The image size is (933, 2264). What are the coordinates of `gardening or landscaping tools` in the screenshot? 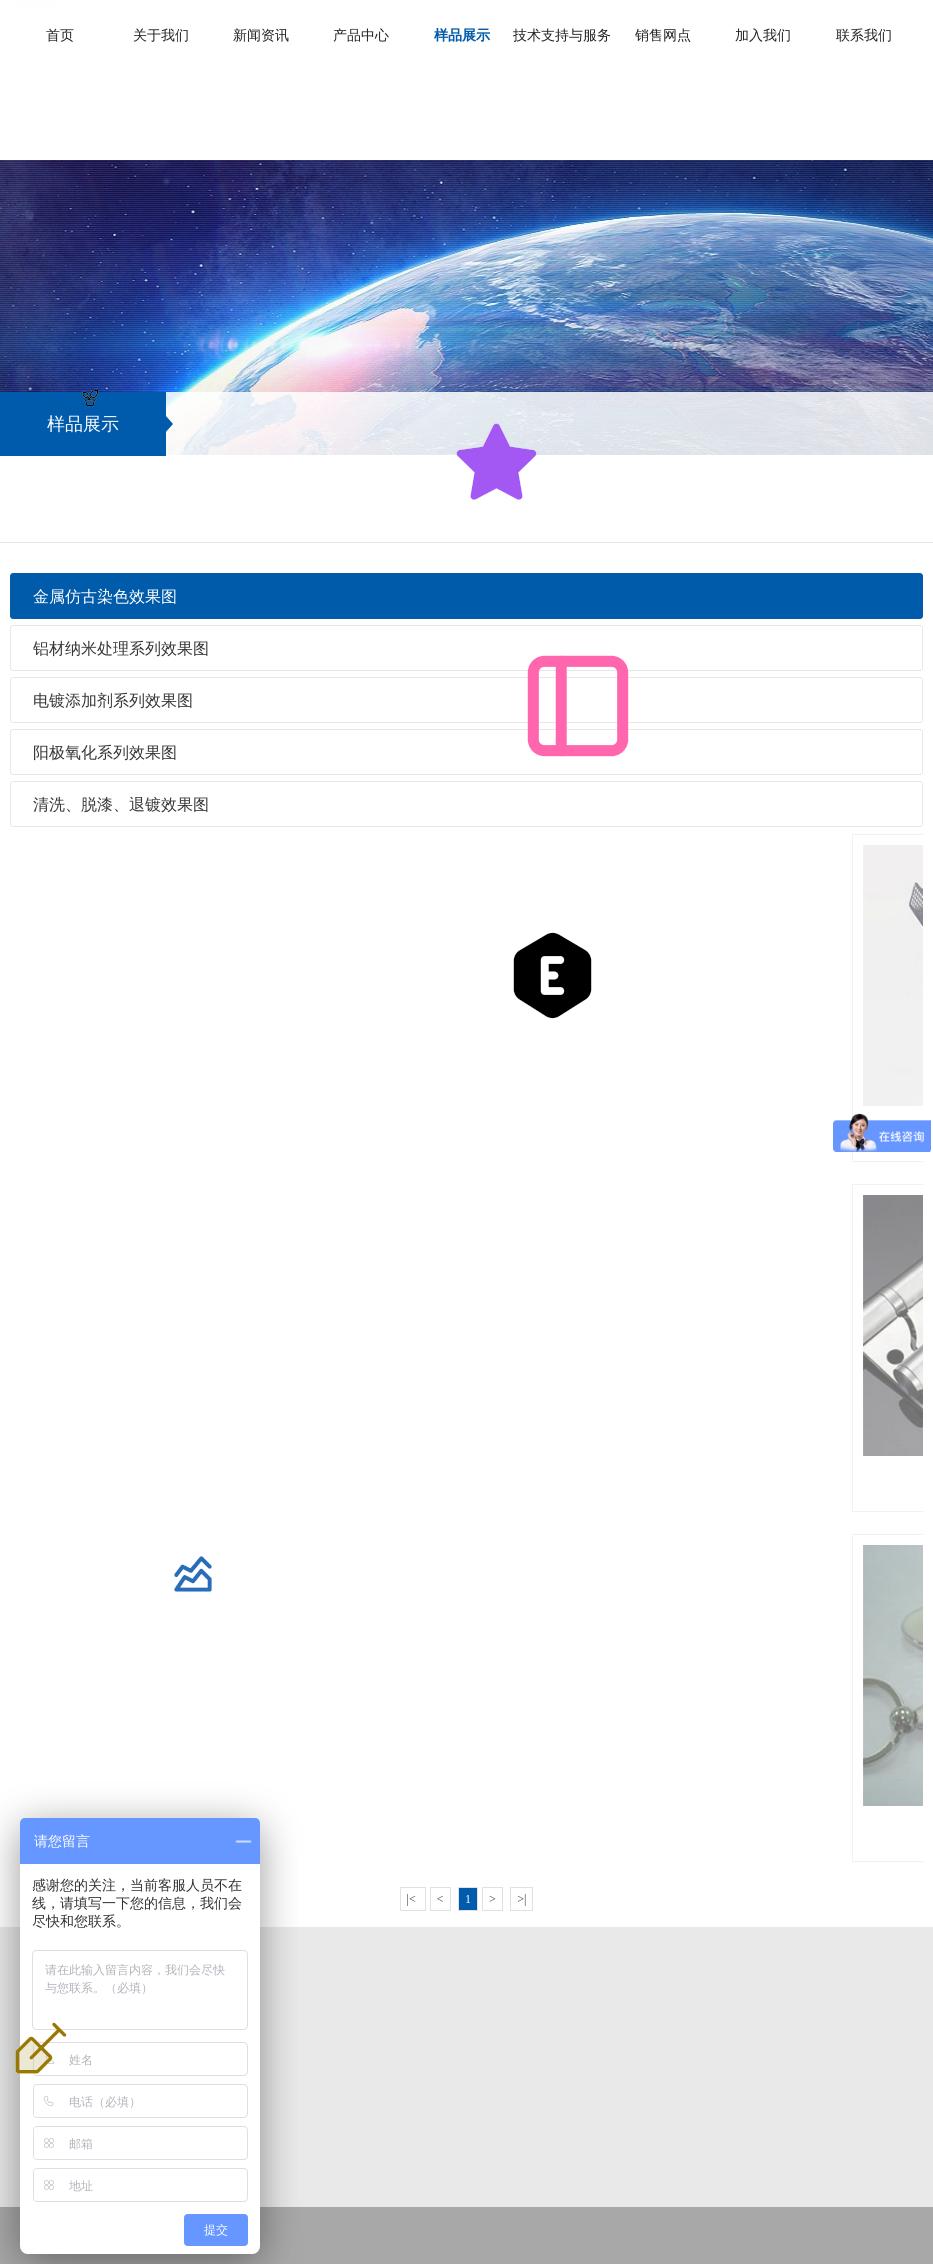 It's located at (40, 2049).